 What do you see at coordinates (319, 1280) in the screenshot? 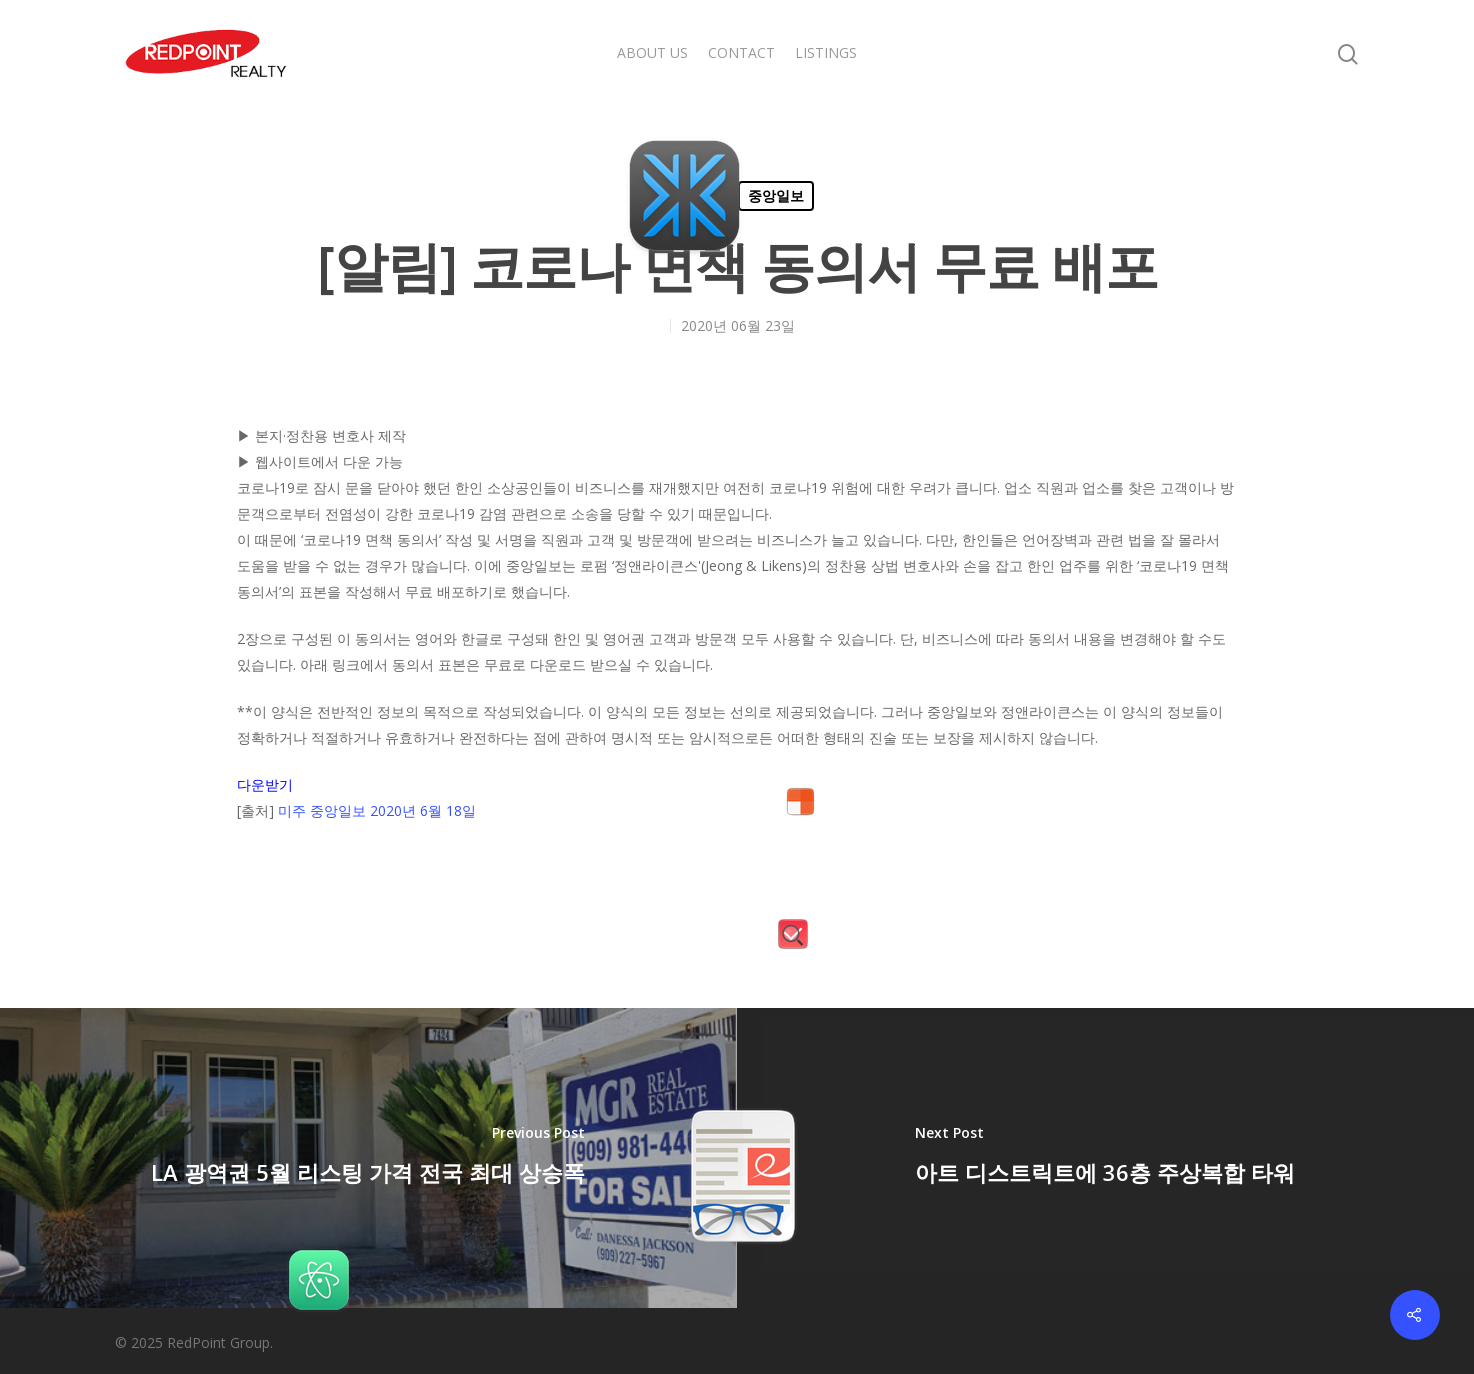
I see `open Atom text editor` at bounding box center [319, 1280].